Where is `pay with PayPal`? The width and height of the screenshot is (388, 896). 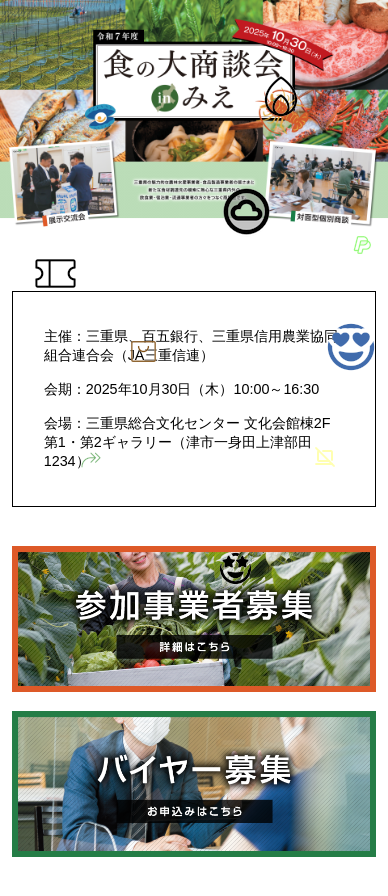
pay with PayPal is located at coordinates (362, 245).